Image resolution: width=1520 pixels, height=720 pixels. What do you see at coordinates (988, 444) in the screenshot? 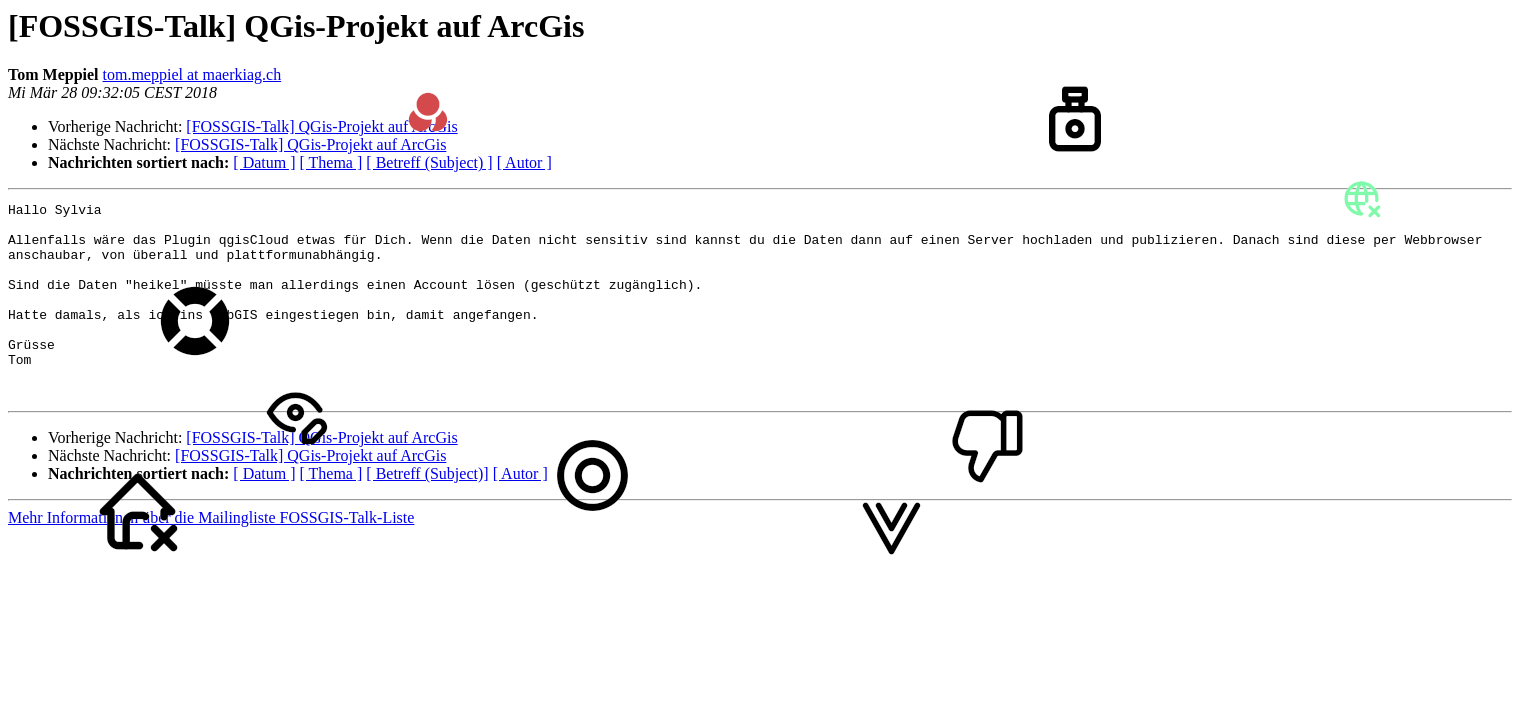
I see `dislike or downvote content` at bounding box center [988, 444].